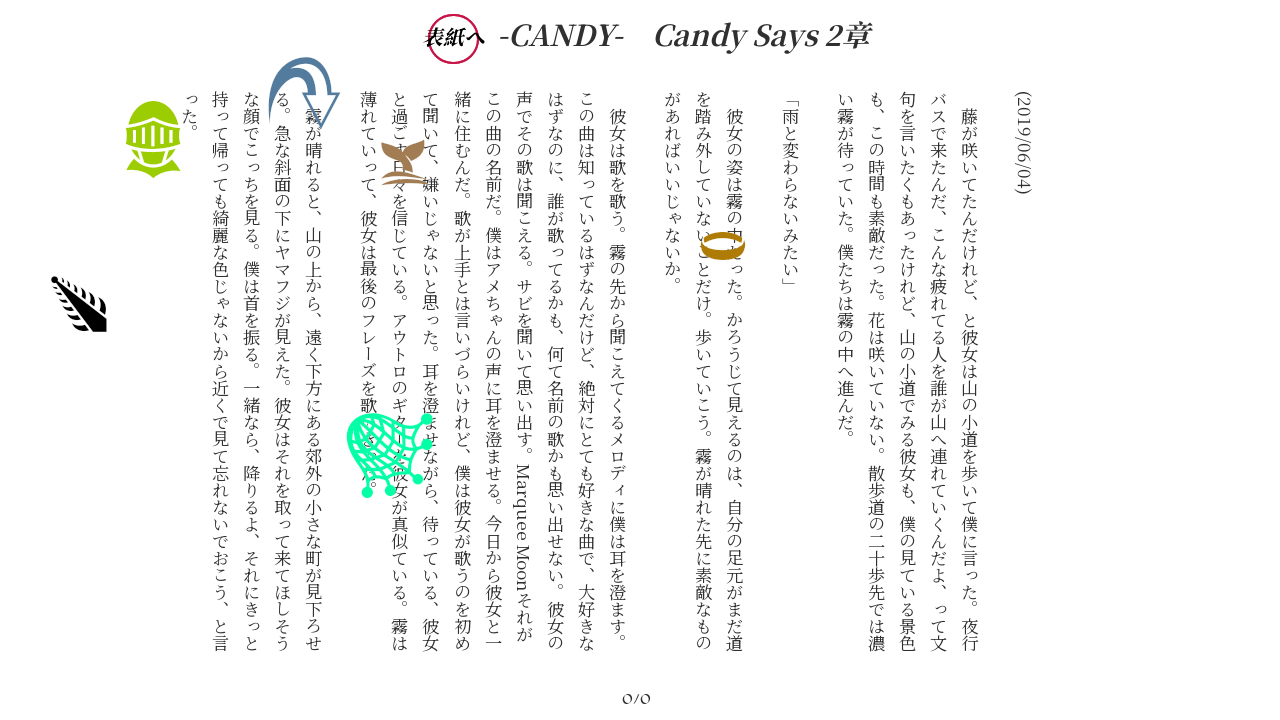 Image resolution: width=1280 pixels, height=720 pixels. Describe the element at coordinates (304, 93) in the screenshot. I see `undo or revert last action` at that location.